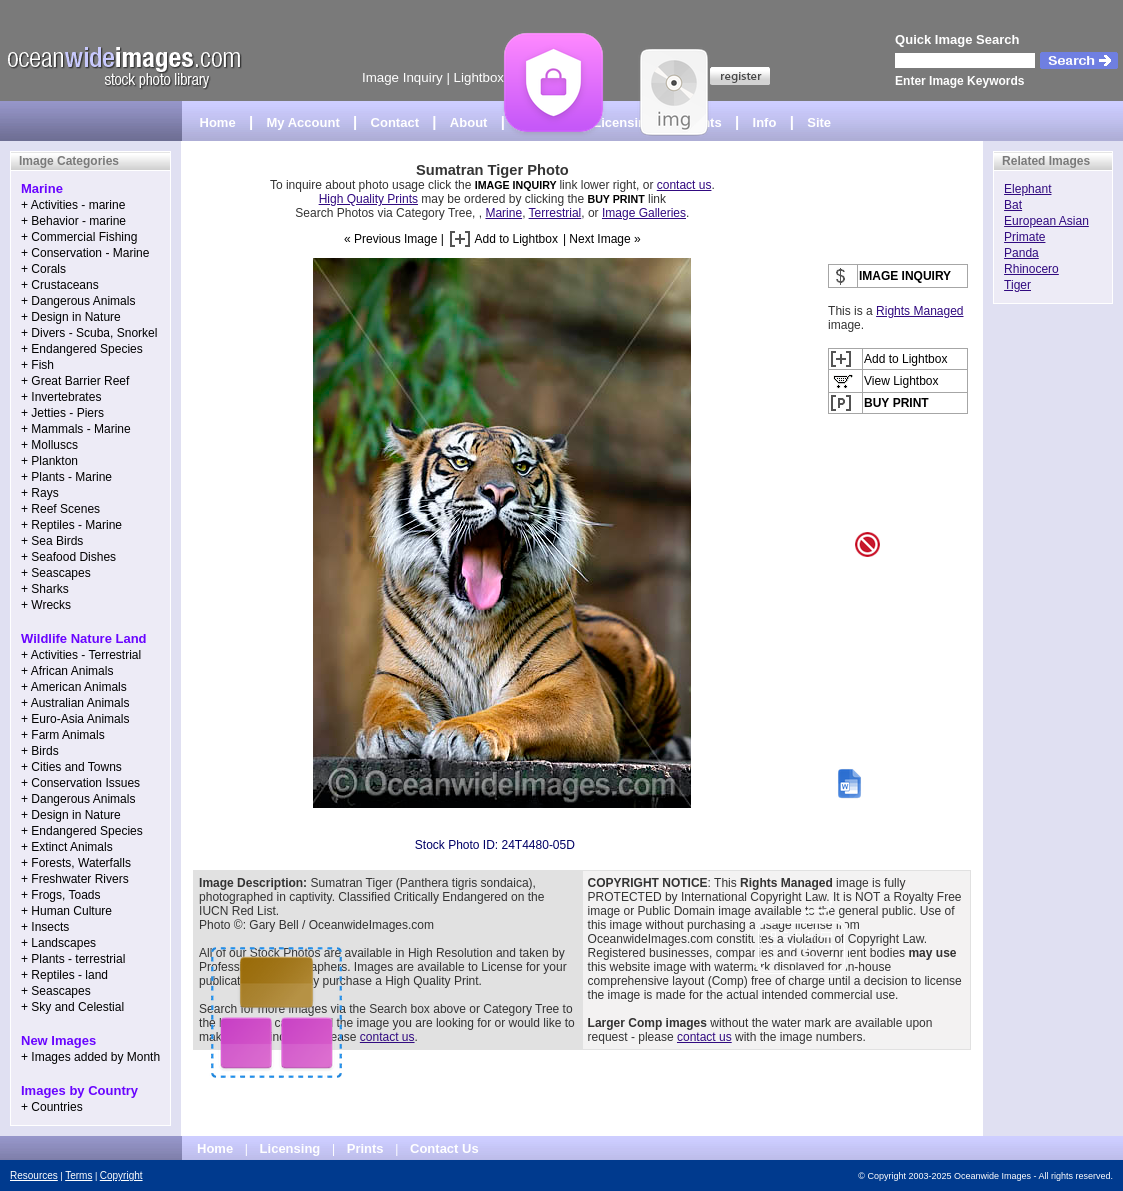 The height and width of the screenshot is (1191, 1123). Describe the element at coordinates (801, 937) in the screenshot. I see `switch keyboard layout or language` at that location.